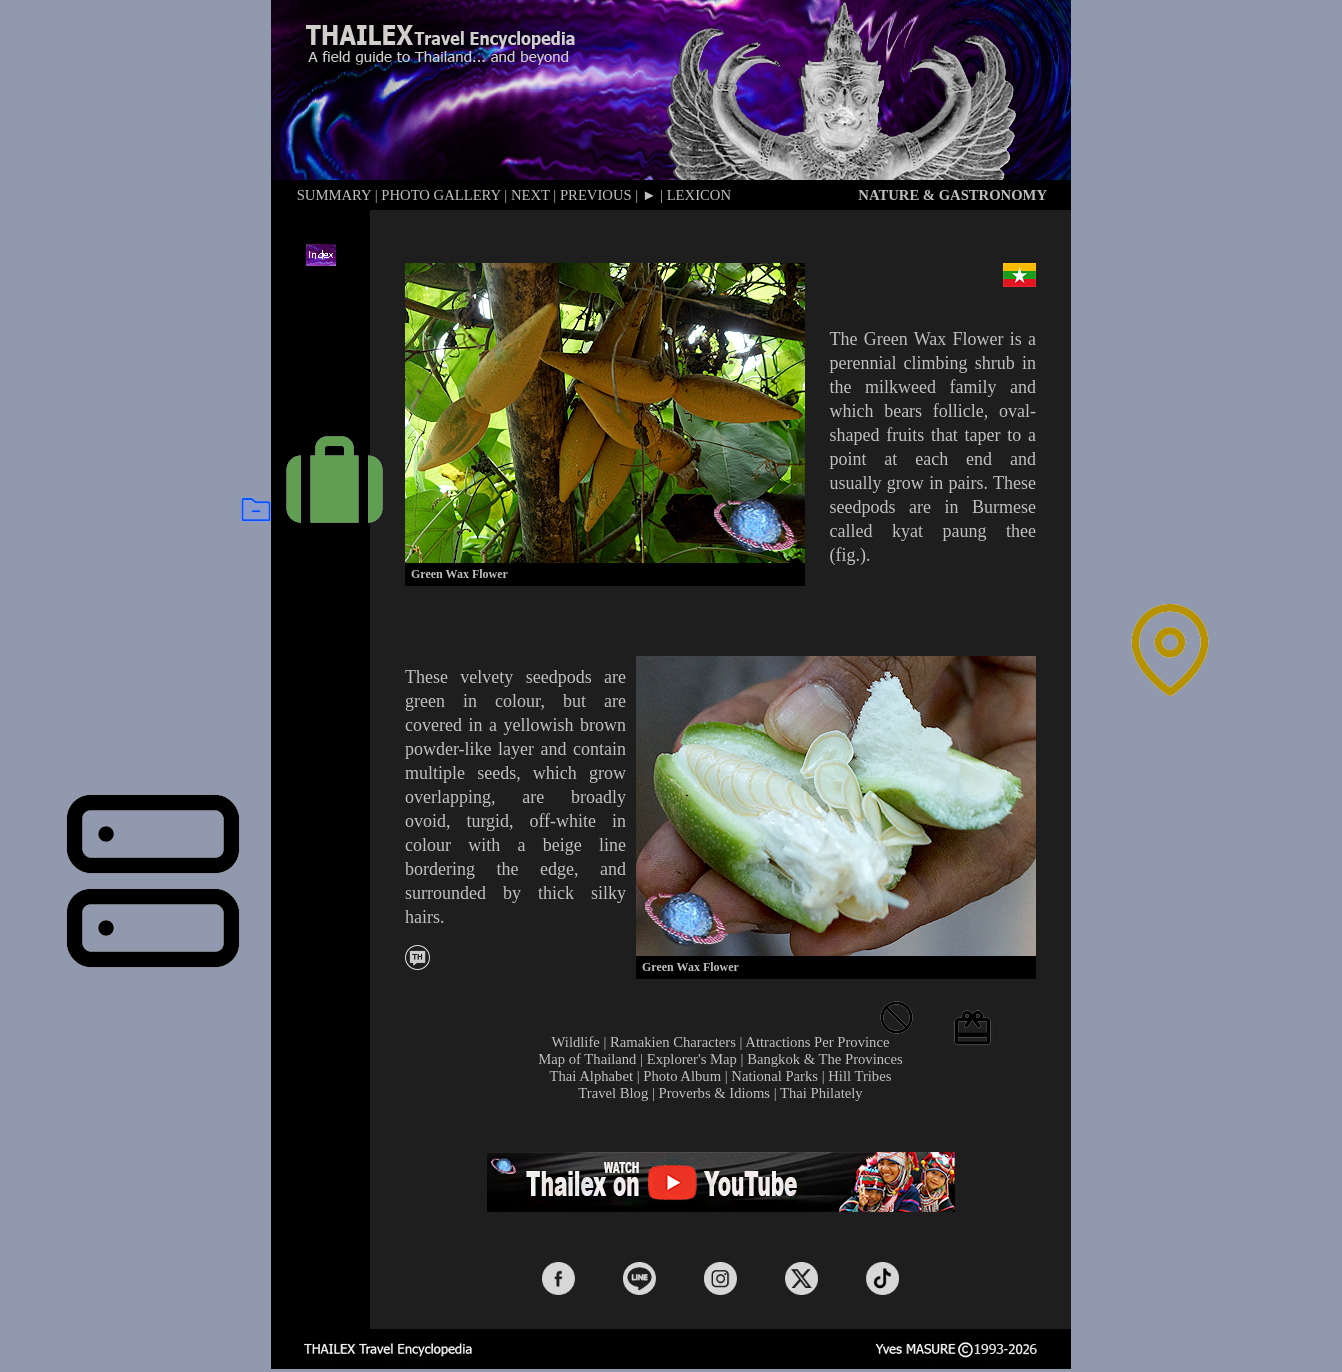 This screenshot has width=1342, height=1372. Describe the element at coordinates (256, 509) in the screenshot. I see `remove a folder` at that location.